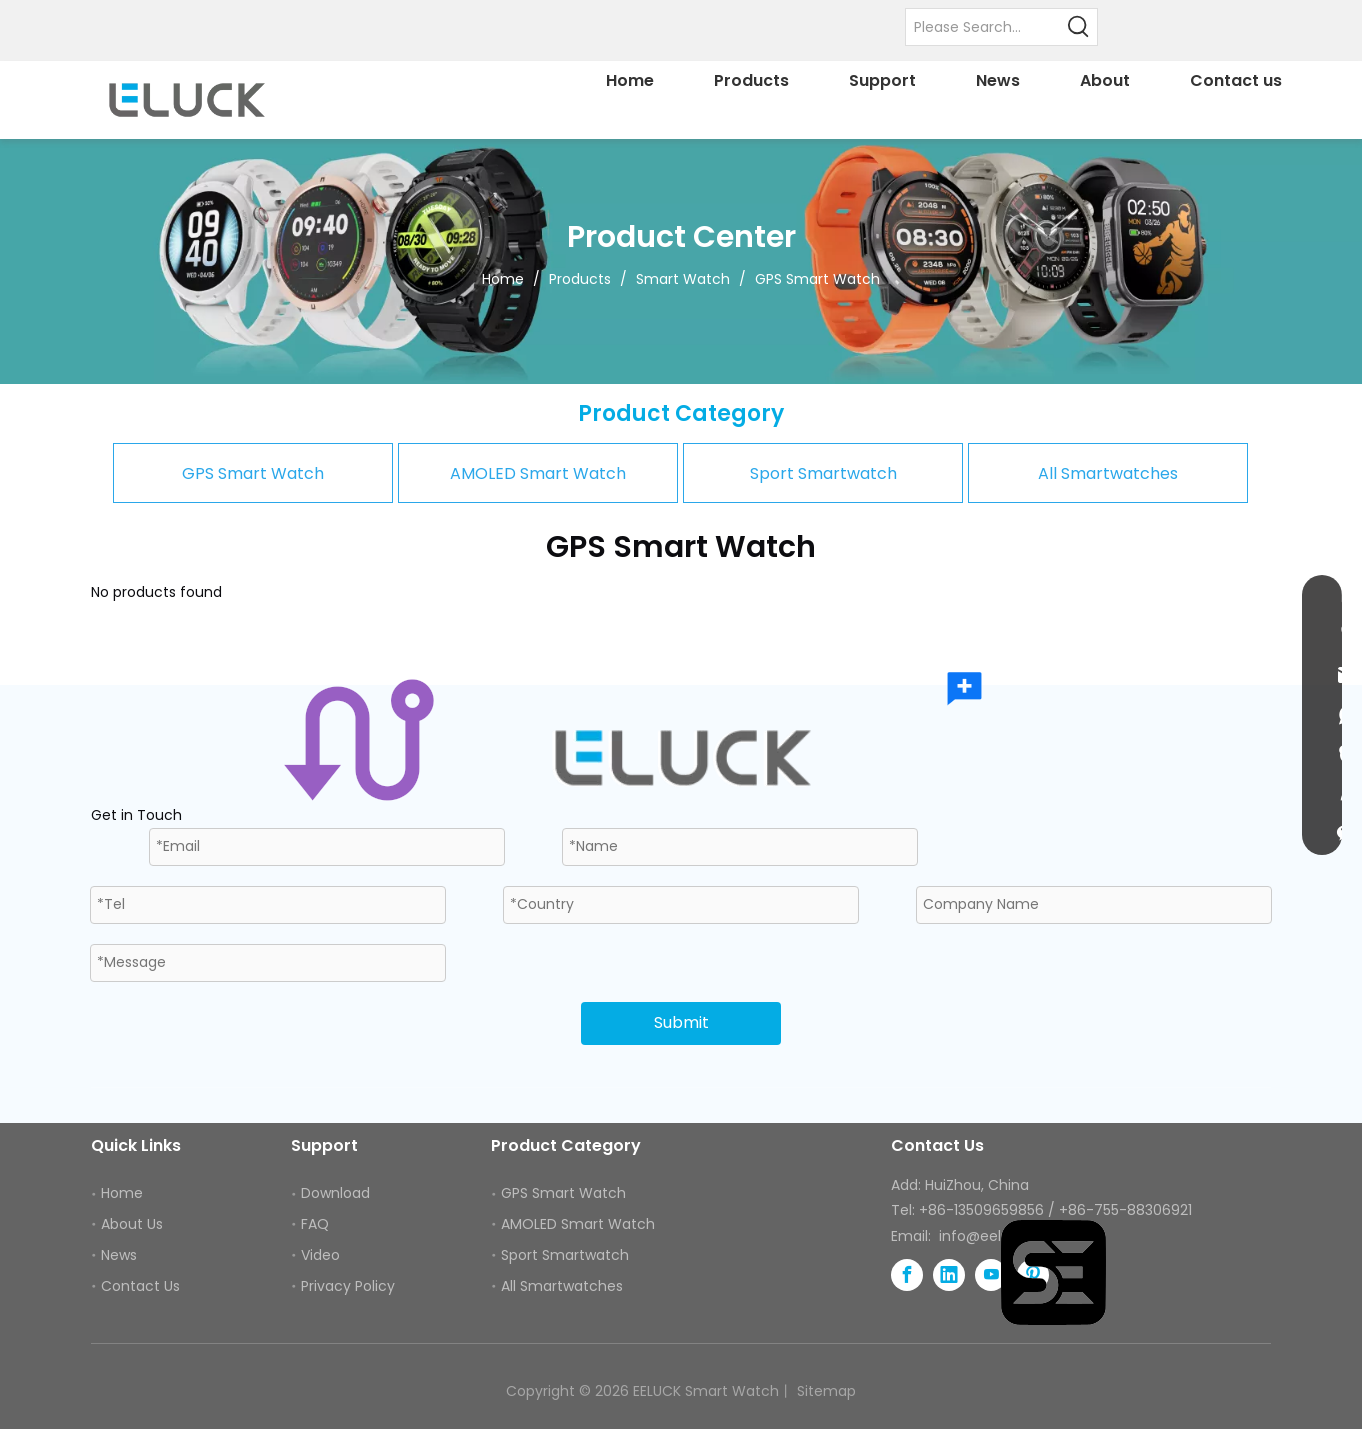  I want to click on view navigation route between two points, so click(362, 743).